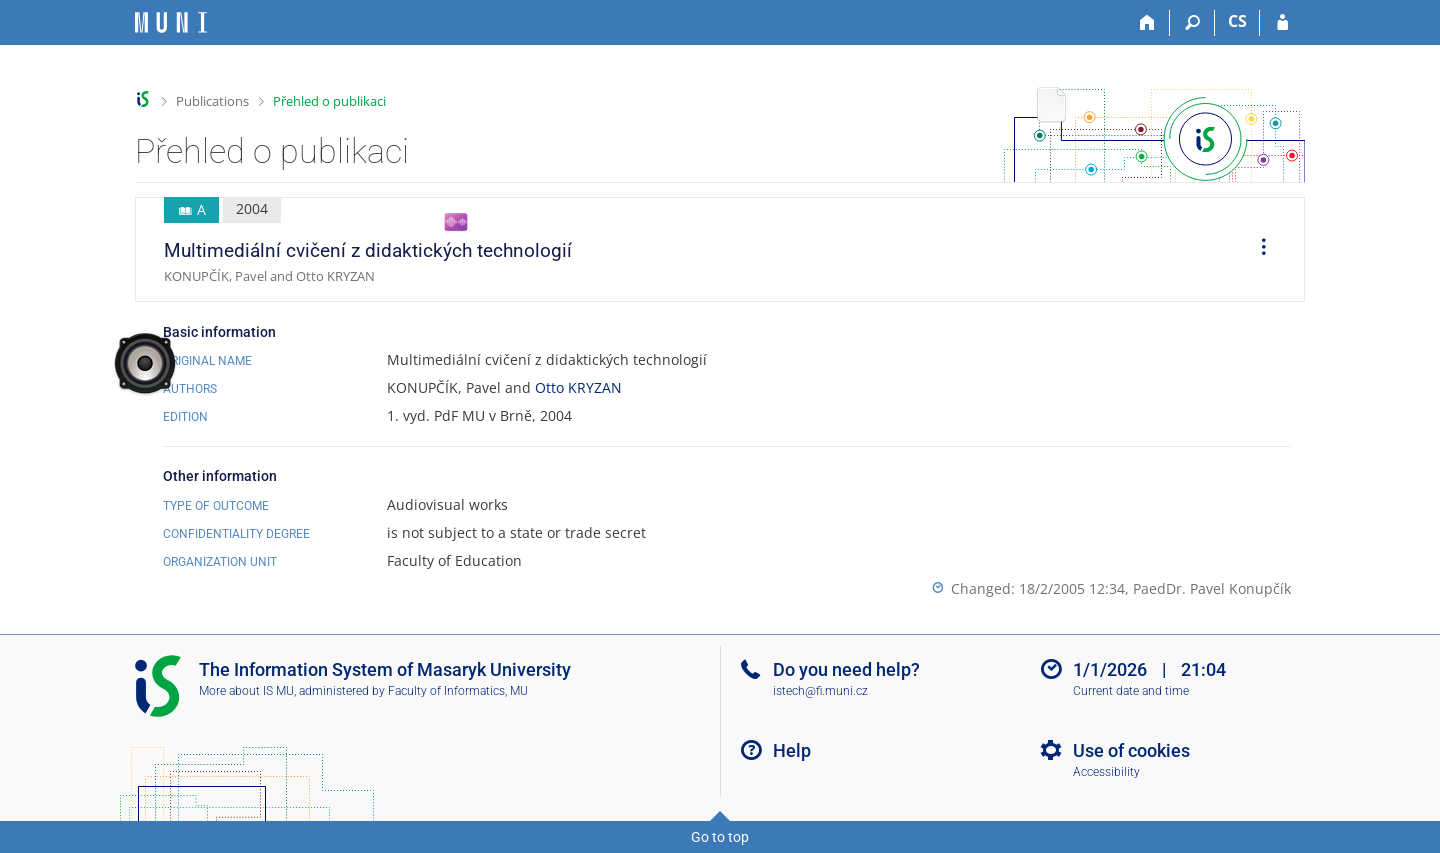  What do you see at coordinates (456, 222) in the screenshot?
I see `open the sound recorder app` at bounding box center [456, 222].